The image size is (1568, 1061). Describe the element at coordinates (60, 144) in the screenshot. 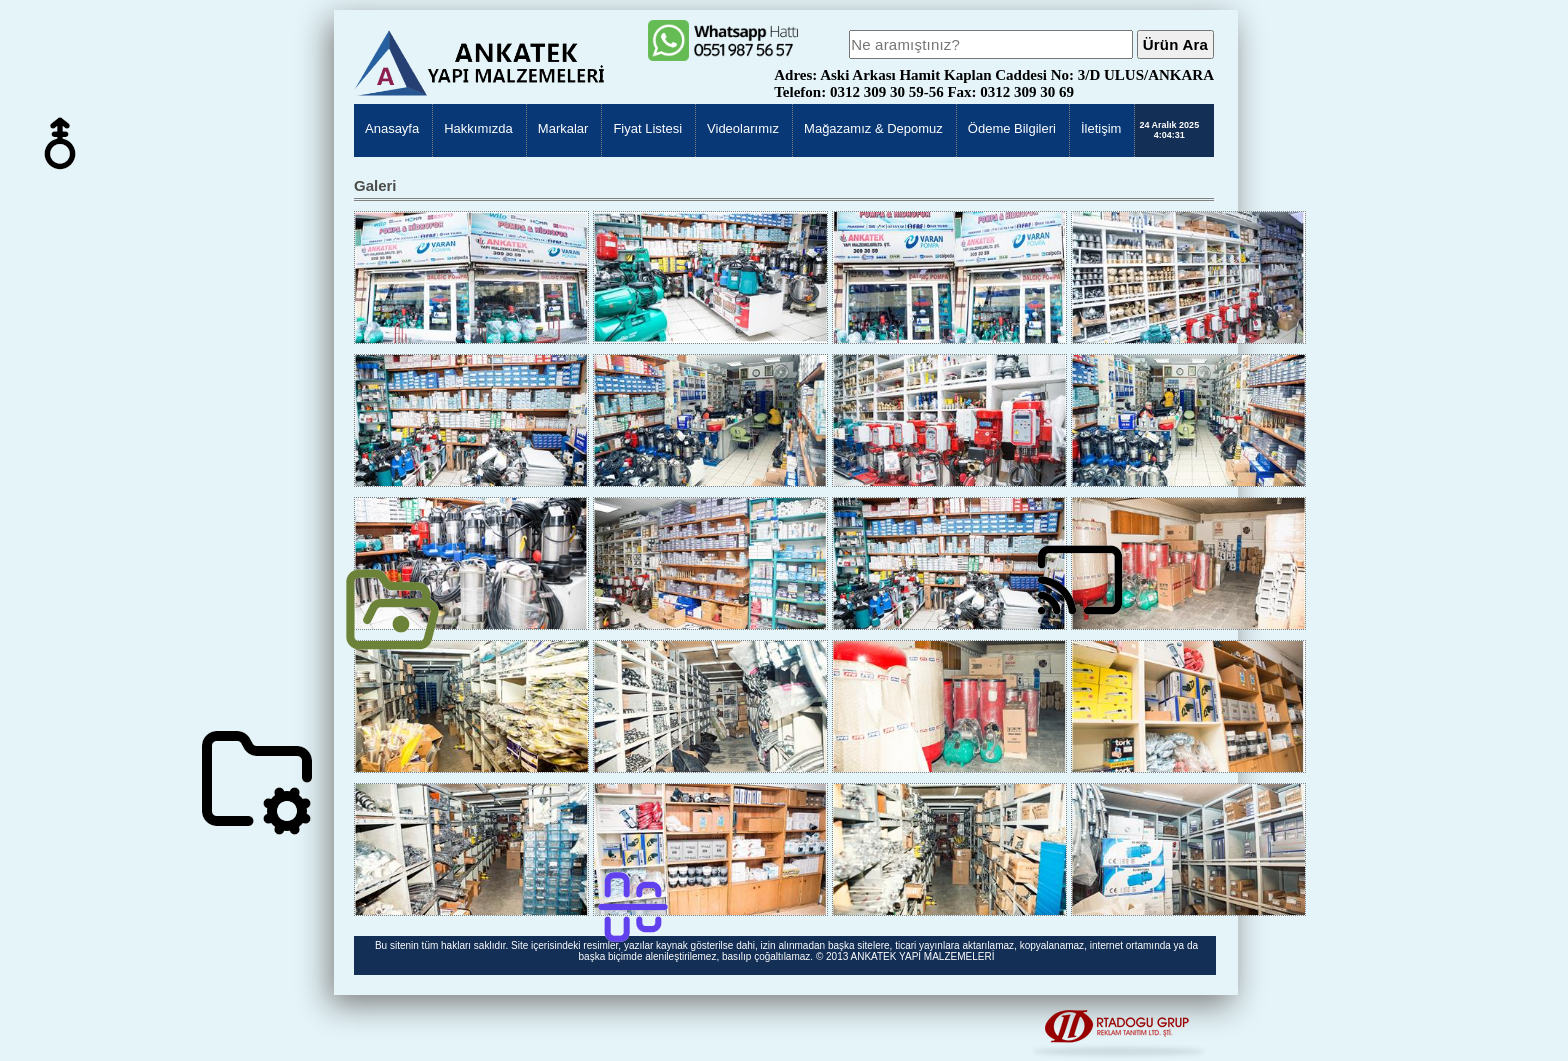

I see `indicates male with upward stroke gender symbol` at that location.